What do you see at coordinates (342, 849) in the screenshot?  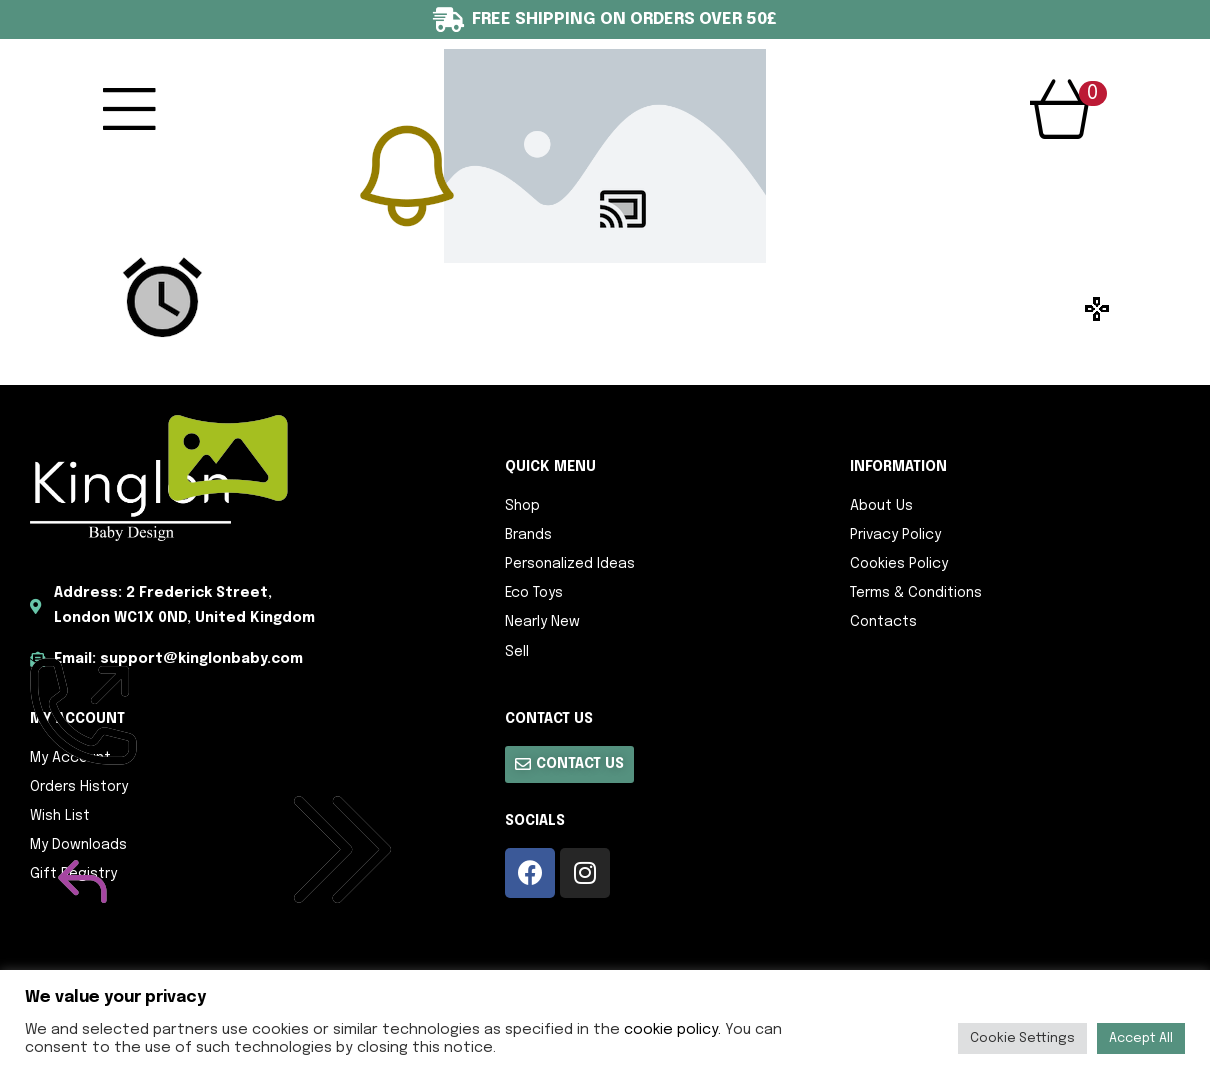 I see `skip forward or advance quickly` at bounding box center [342, 849].